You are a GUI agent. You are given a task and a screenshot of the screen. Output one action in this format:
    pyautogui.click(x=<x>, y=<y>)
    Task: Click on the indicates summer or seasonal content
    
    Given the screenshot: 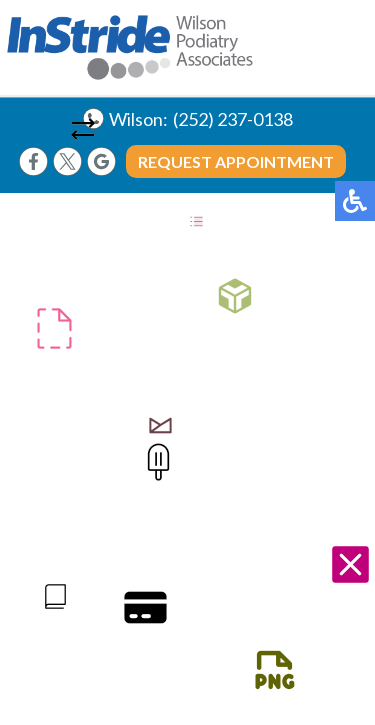 What is the action you would take?
    pyautogui.click(x=158, y=461)
    